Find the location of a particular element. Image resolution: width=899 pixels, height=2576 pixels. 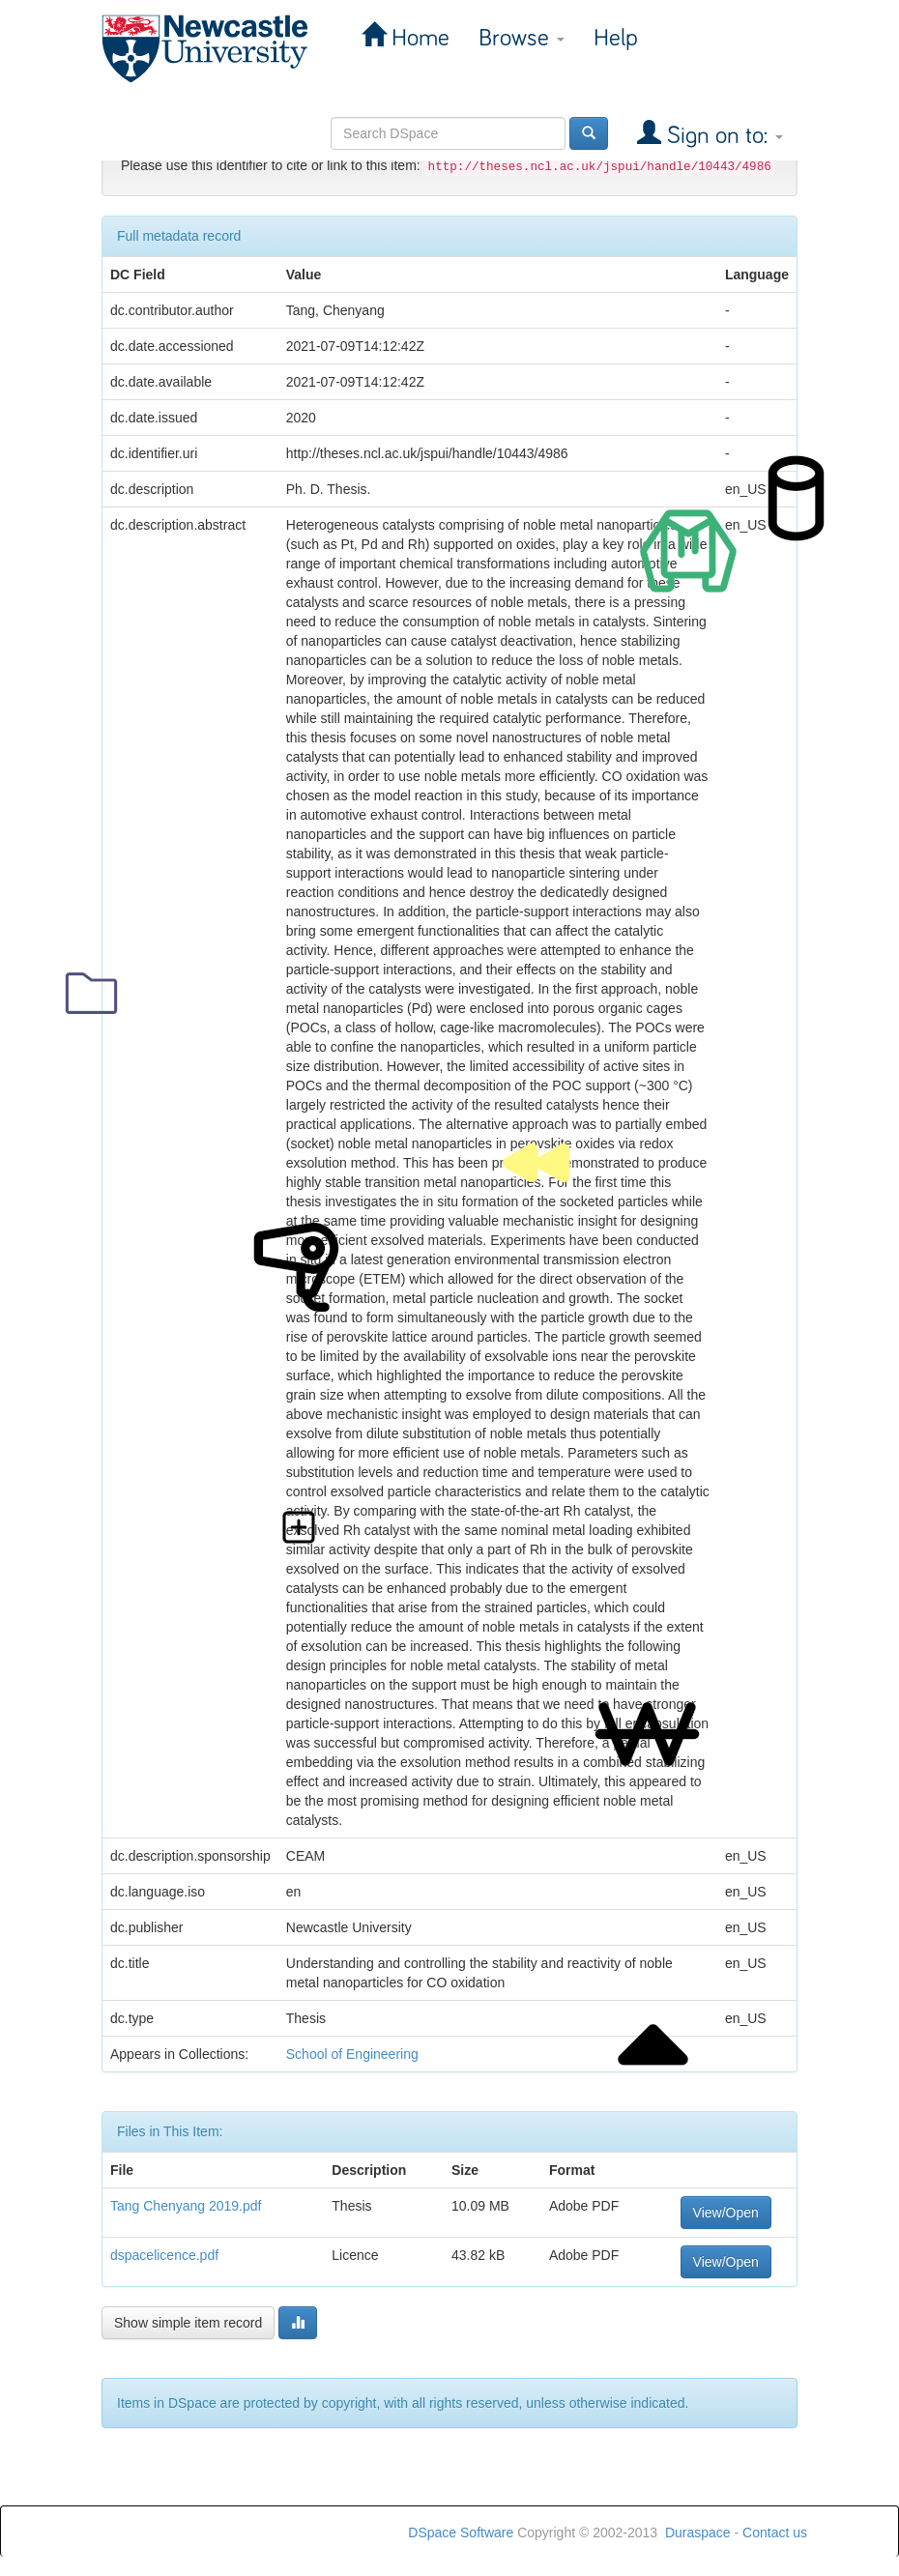

add a new item or entry is located at coordinates (299, 1527).